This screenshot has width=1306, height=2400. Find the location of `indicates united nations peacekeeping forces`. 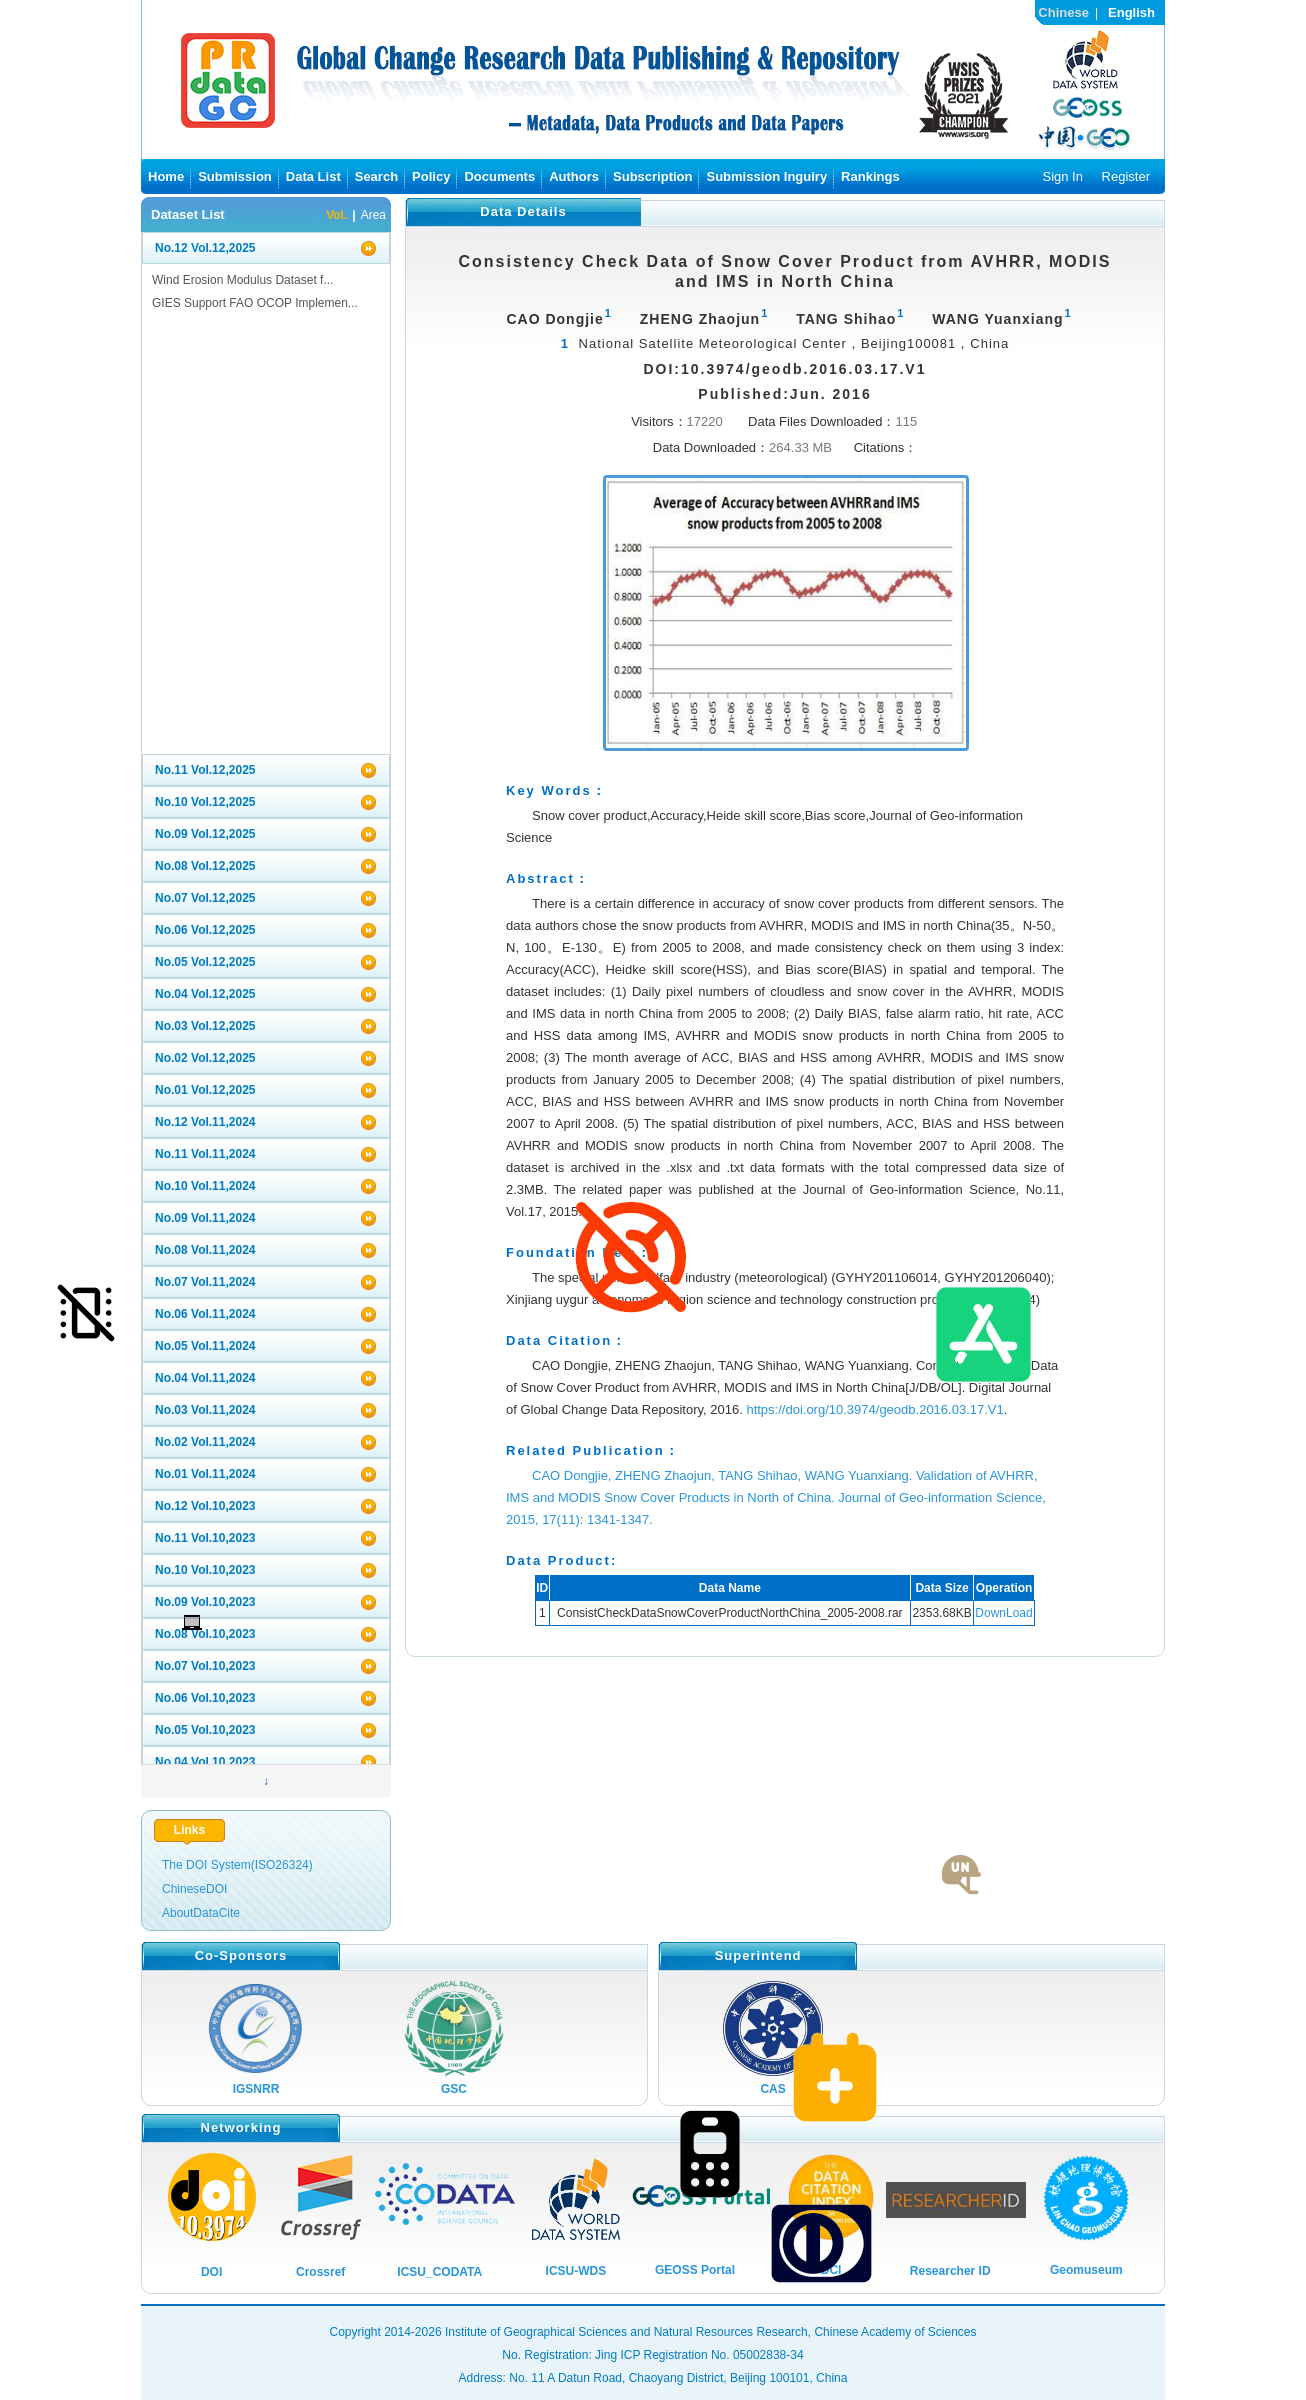

indicates united nations peacekeeping forces is located at coordinates (961, 1874).